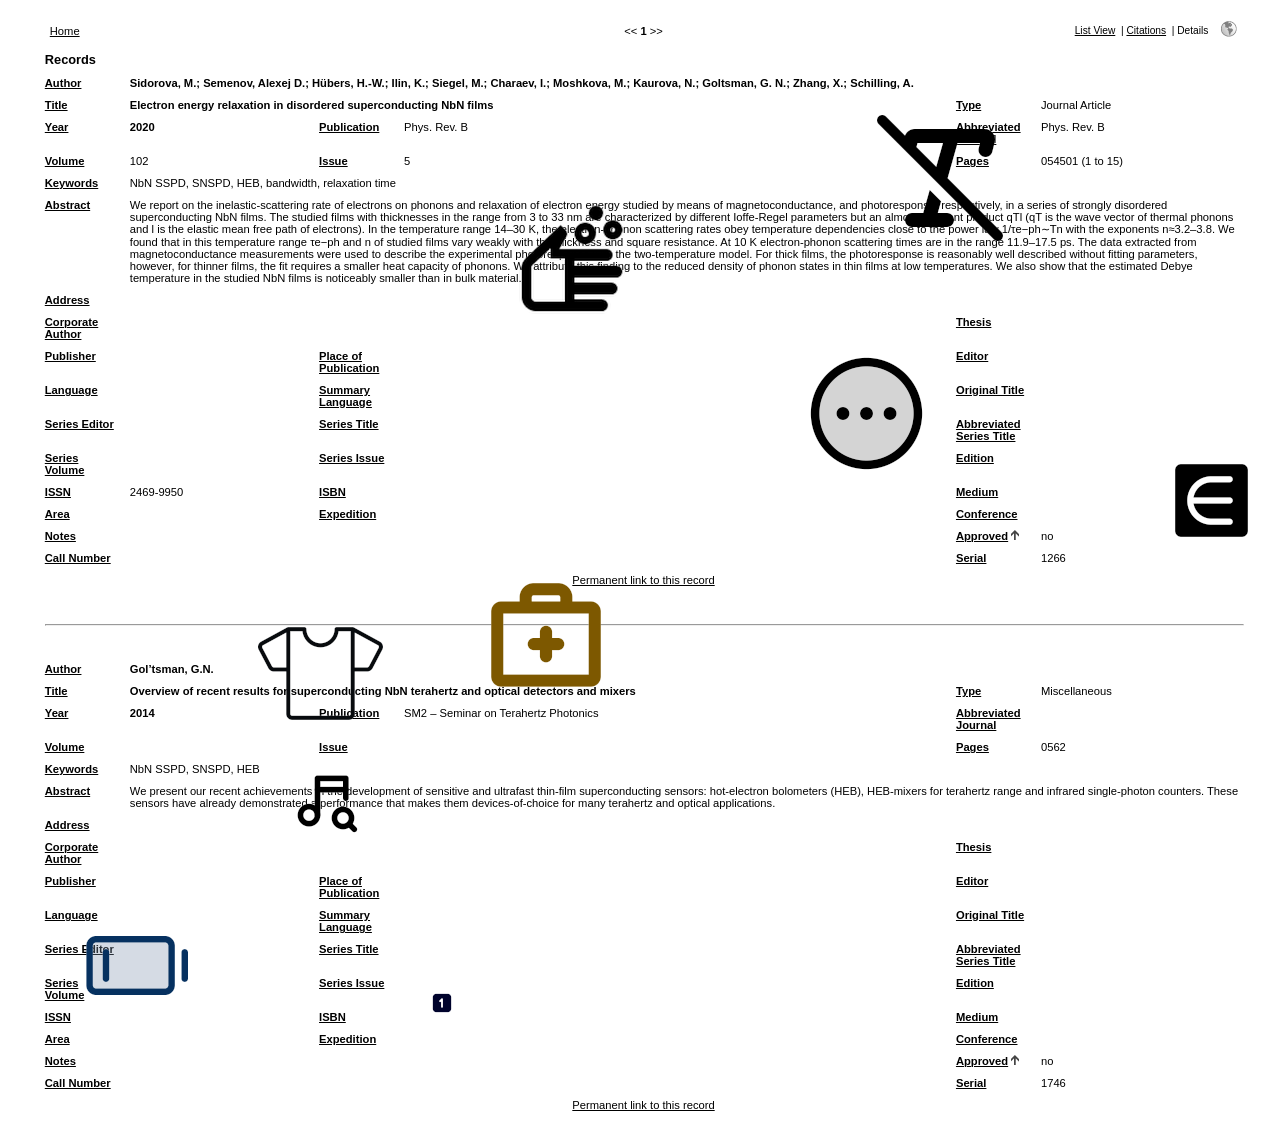 The image size is (1287, 1124). I want to click on search for songs or music, so click(326, 801).